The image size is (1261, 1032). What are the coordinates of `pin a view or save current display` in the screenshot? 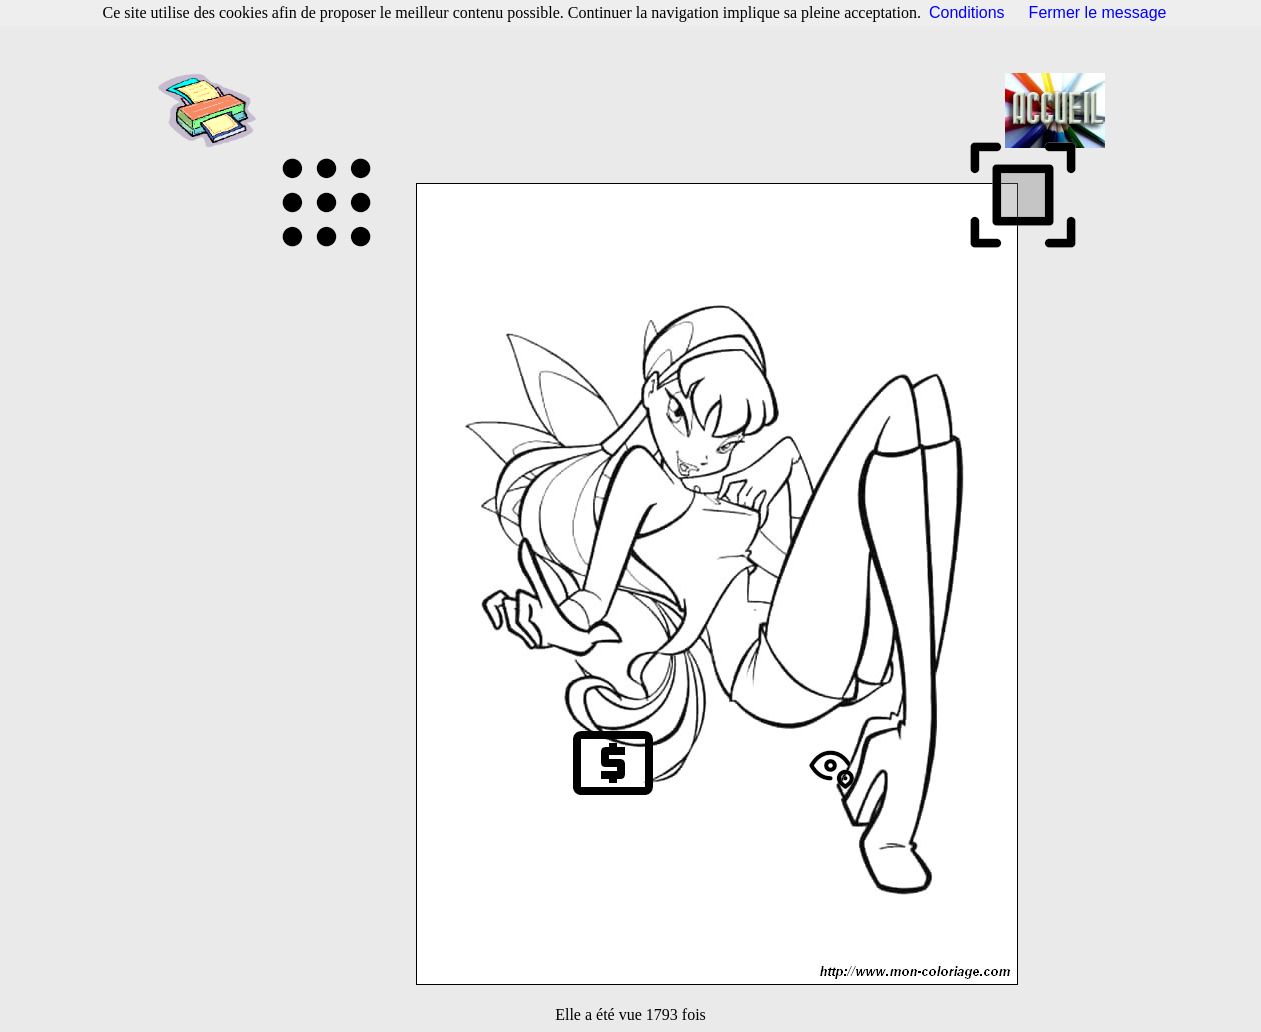 It's located at (830, 765).